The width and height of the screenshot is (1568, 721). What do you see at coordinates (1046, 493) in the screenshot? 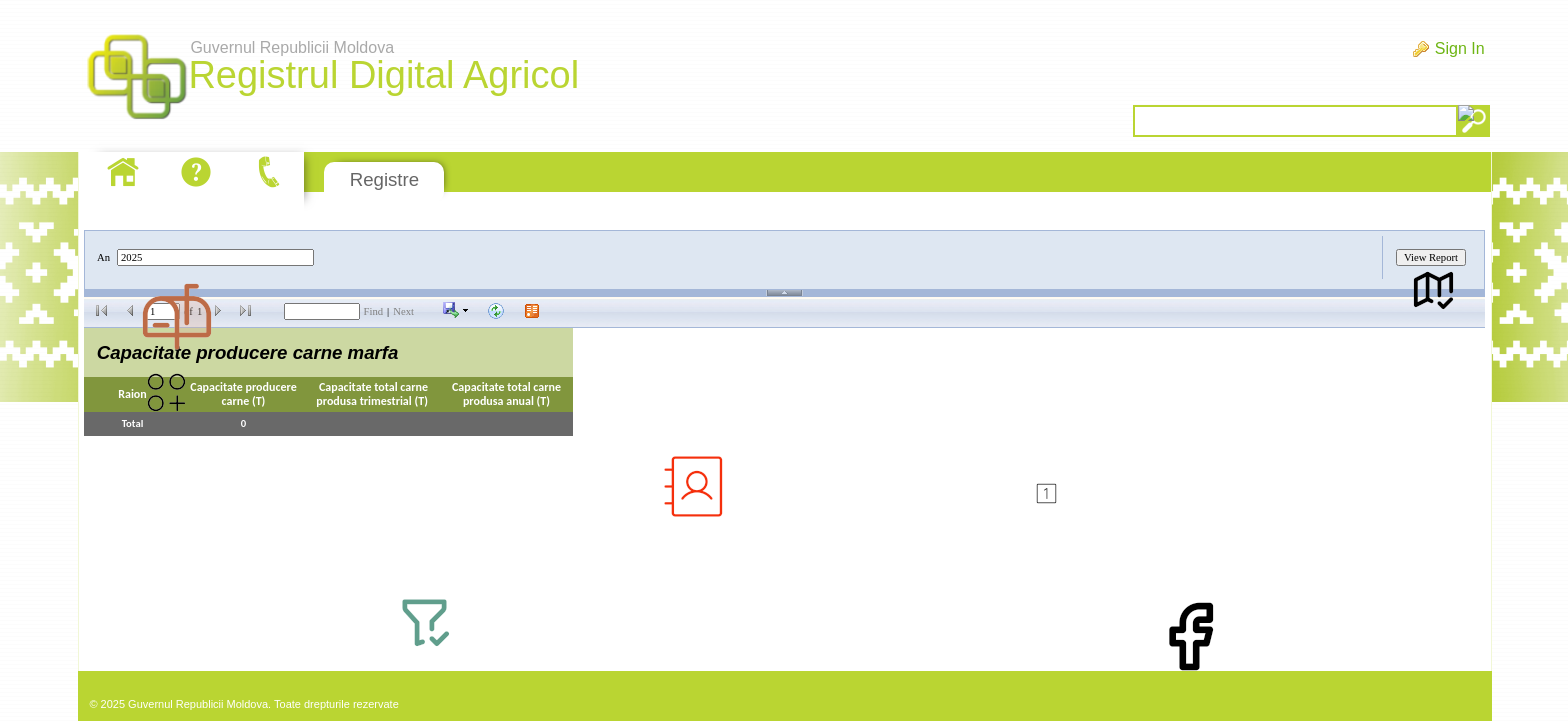
I see `indicates the first step in a process` at bounding box center [1046, 493].